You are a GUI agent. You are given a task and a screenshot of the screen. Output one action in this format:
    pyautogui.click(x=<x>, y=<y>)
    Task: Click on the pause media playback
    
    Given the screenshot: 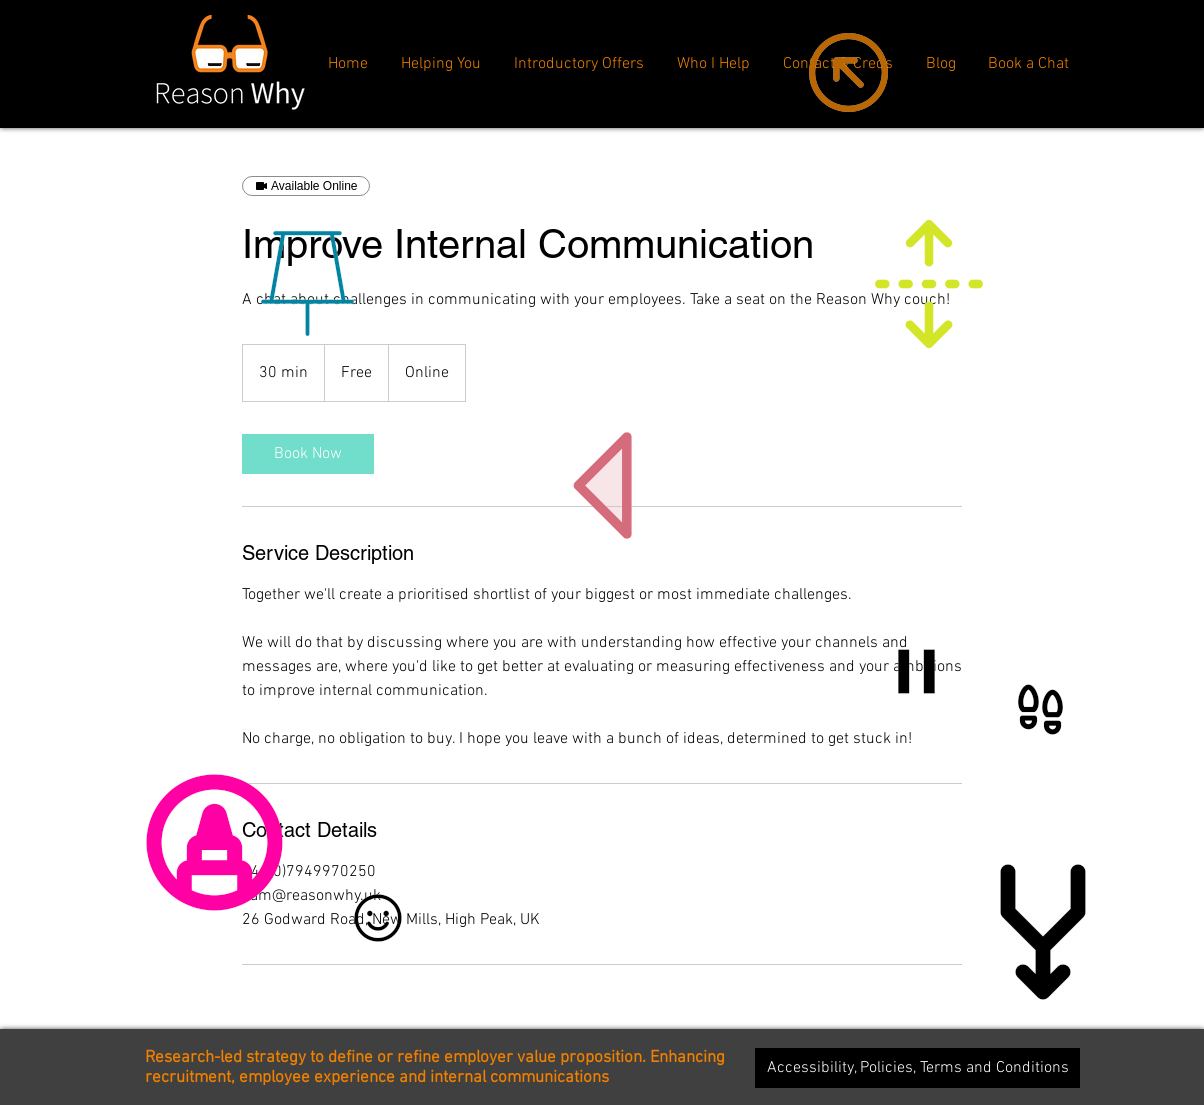 What is the action you would take?
    pyautogui.click(x=916, y=671)
    